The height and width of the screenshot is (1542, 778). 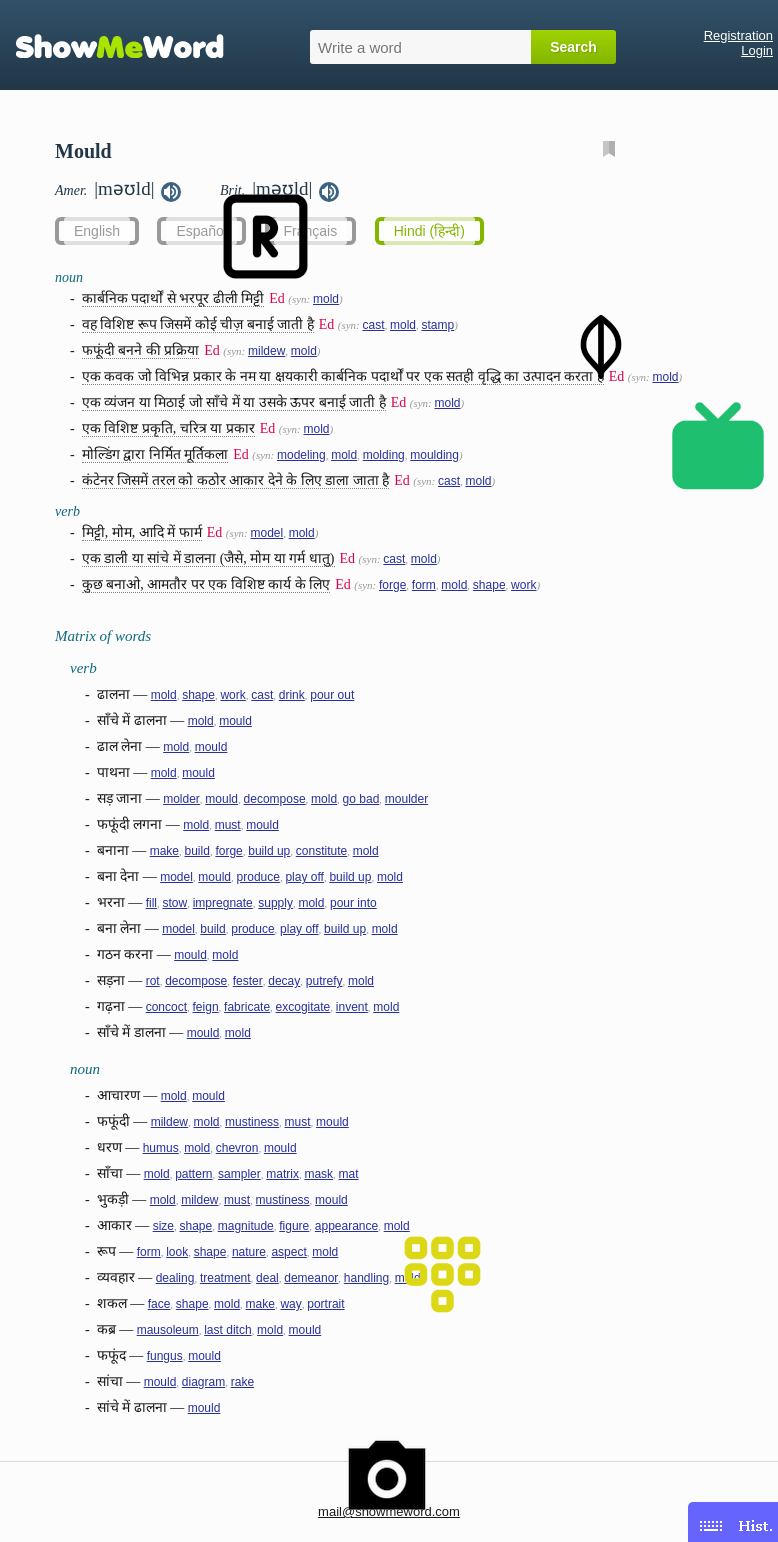 What do you see at coordinates (265, 236) in the screenshot?
I see `indicates a rating or review section` at bounding box center [265, 236].